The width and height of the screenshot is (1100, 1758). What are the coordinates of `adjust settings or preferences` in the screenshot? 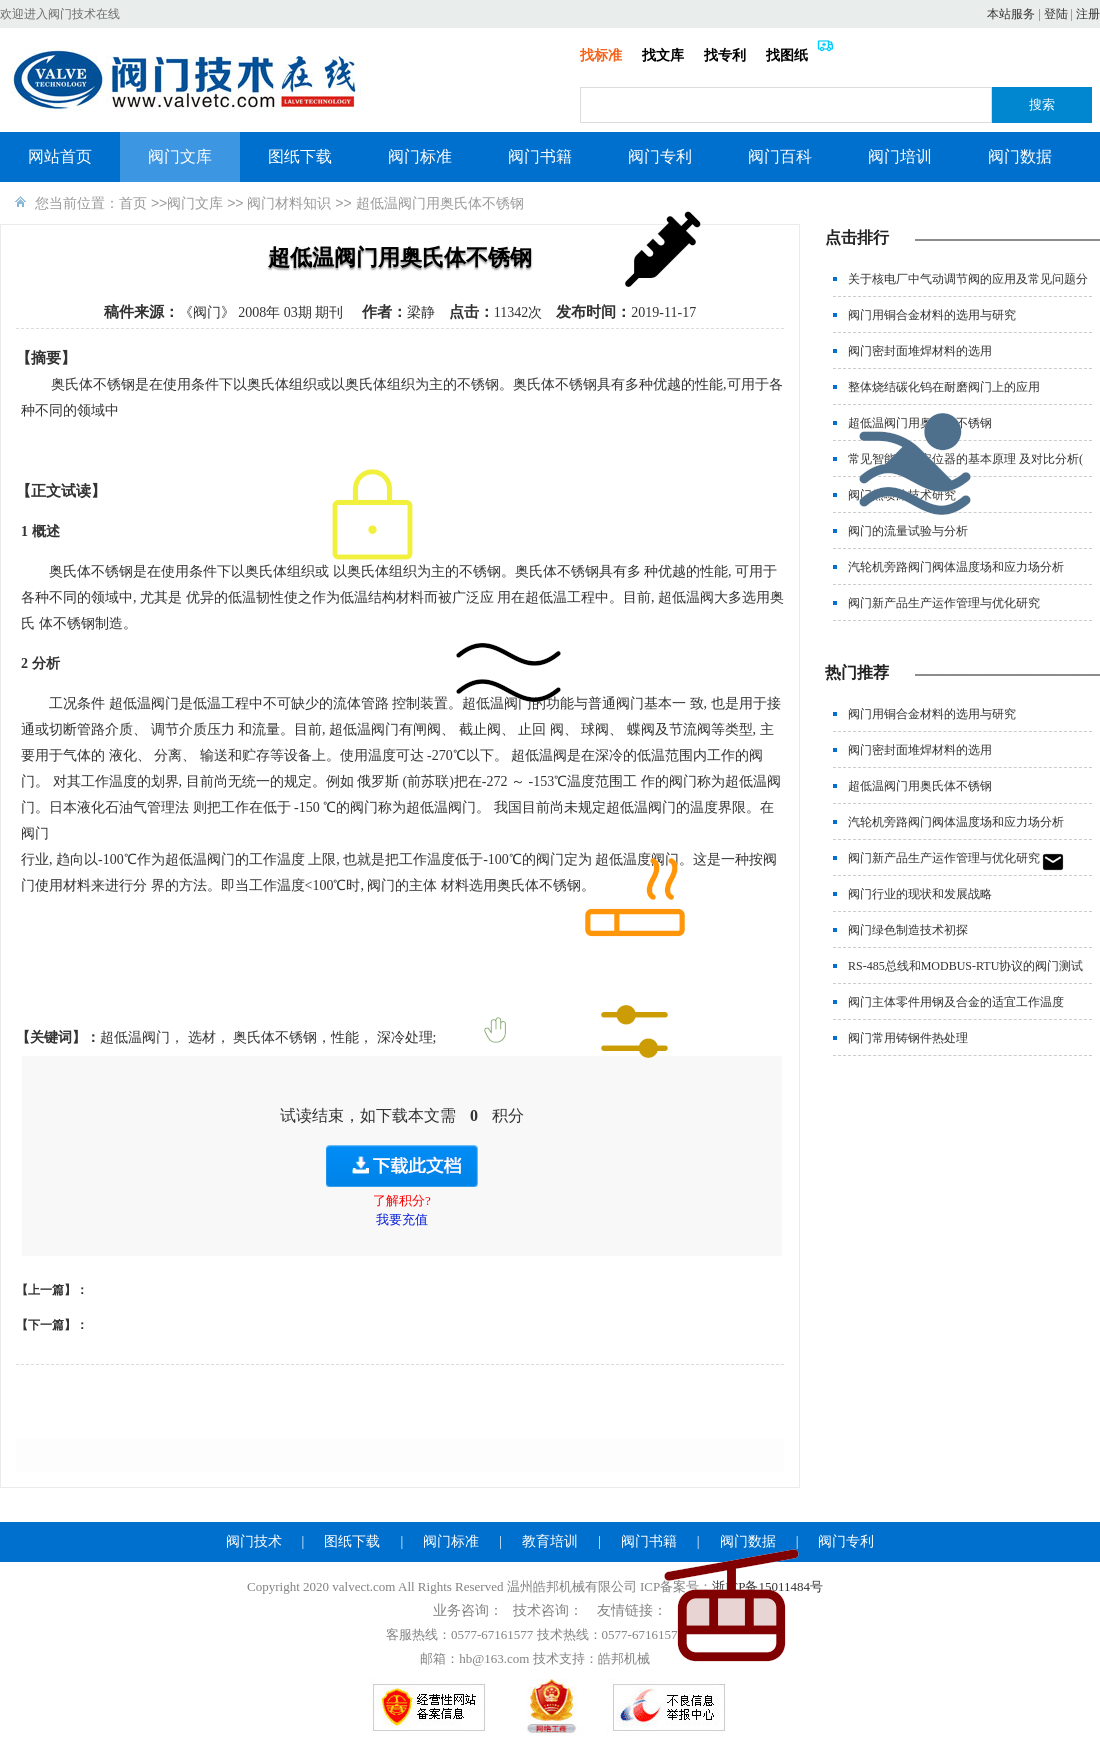 It's located at (634, 1031).